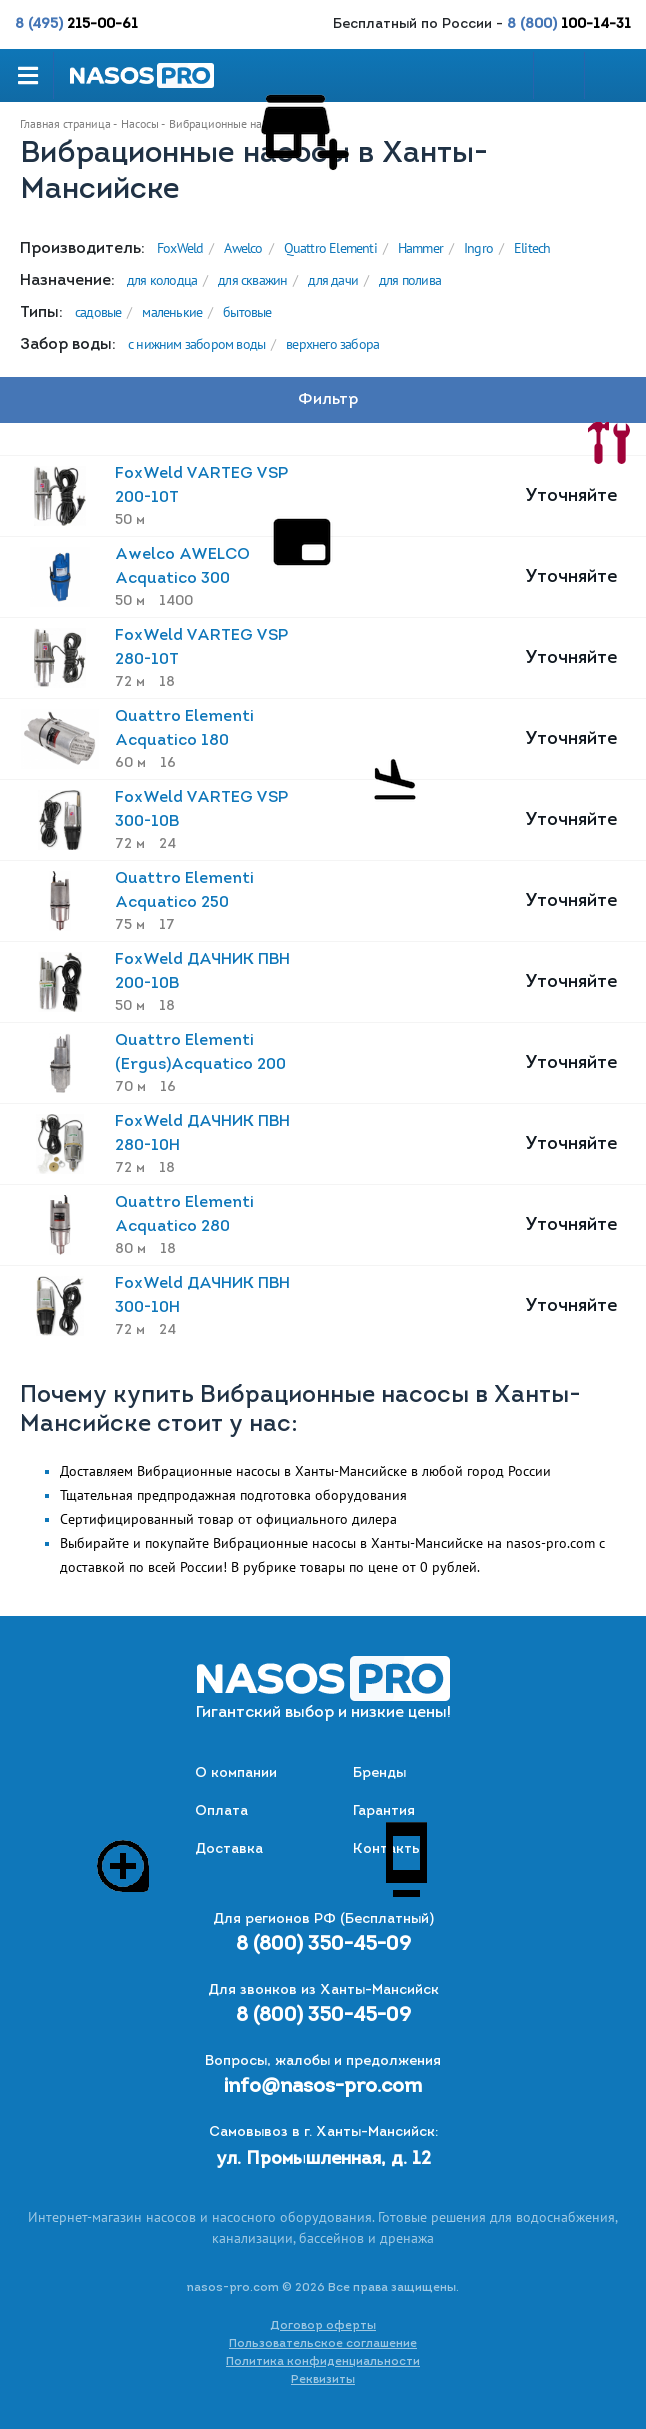  I want to click on access settings or configuration options, so click(609, 443).